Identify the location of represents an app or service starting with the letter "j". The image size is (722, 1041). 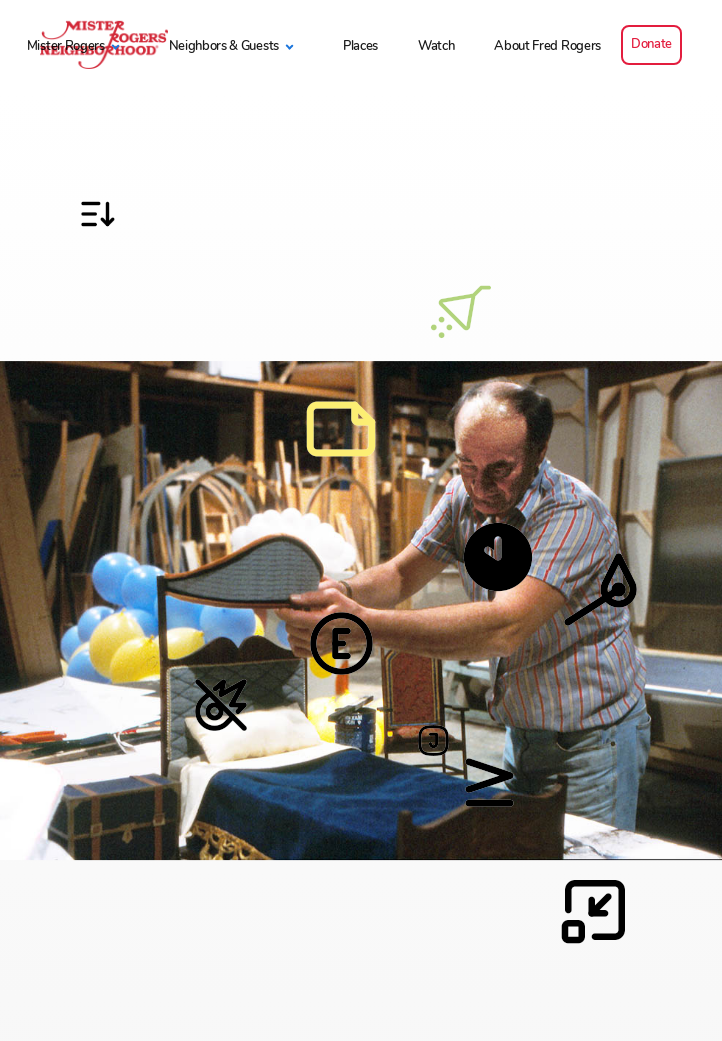
(433, 740).